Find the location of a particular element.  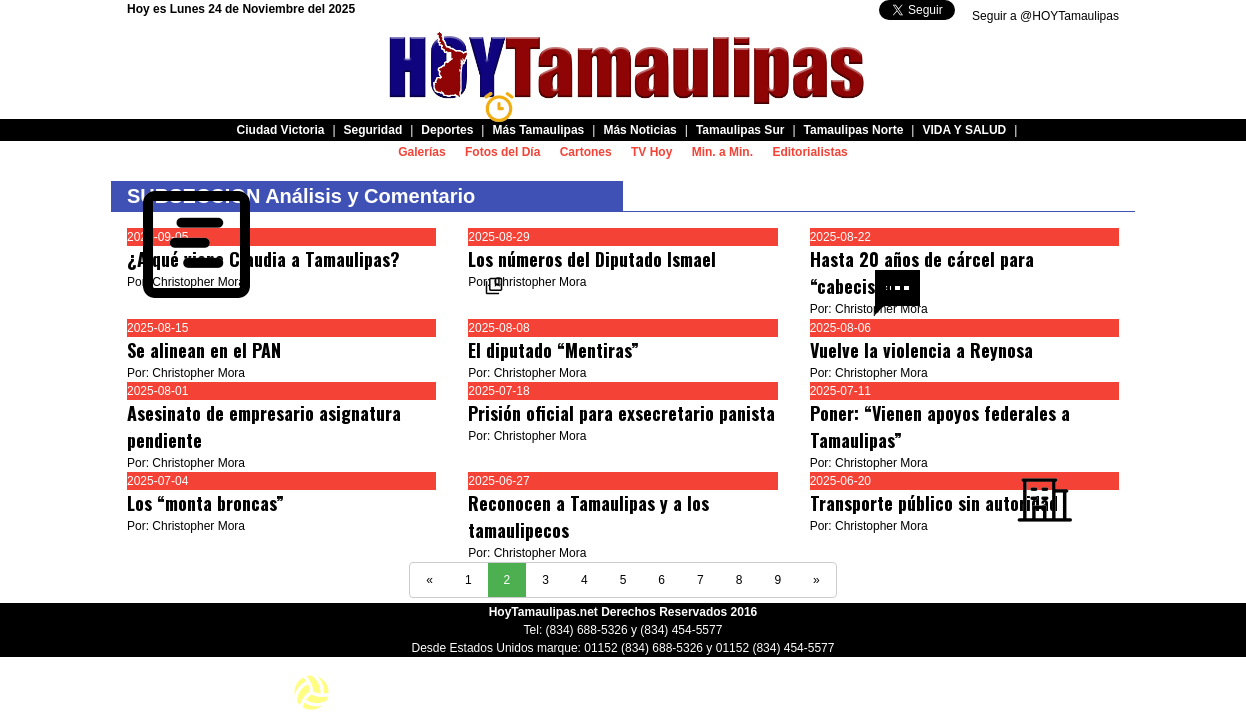

volleyball sports category or activity is located at coordinates (311, 692).